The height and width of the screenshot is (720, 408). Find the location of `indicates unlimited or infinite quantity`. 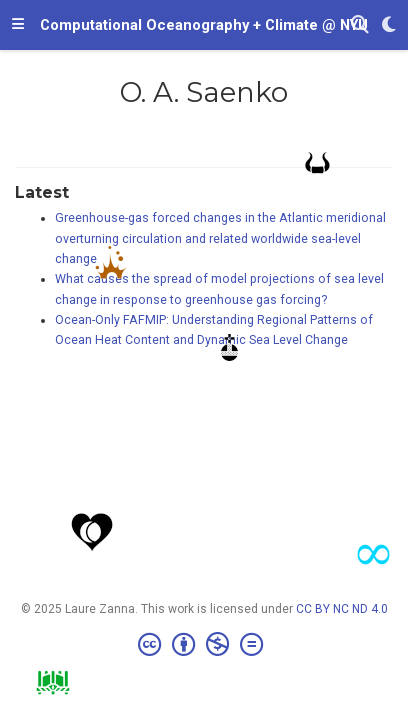

indicates unlimited or infinite quantity is located at coordinates (373, 554).